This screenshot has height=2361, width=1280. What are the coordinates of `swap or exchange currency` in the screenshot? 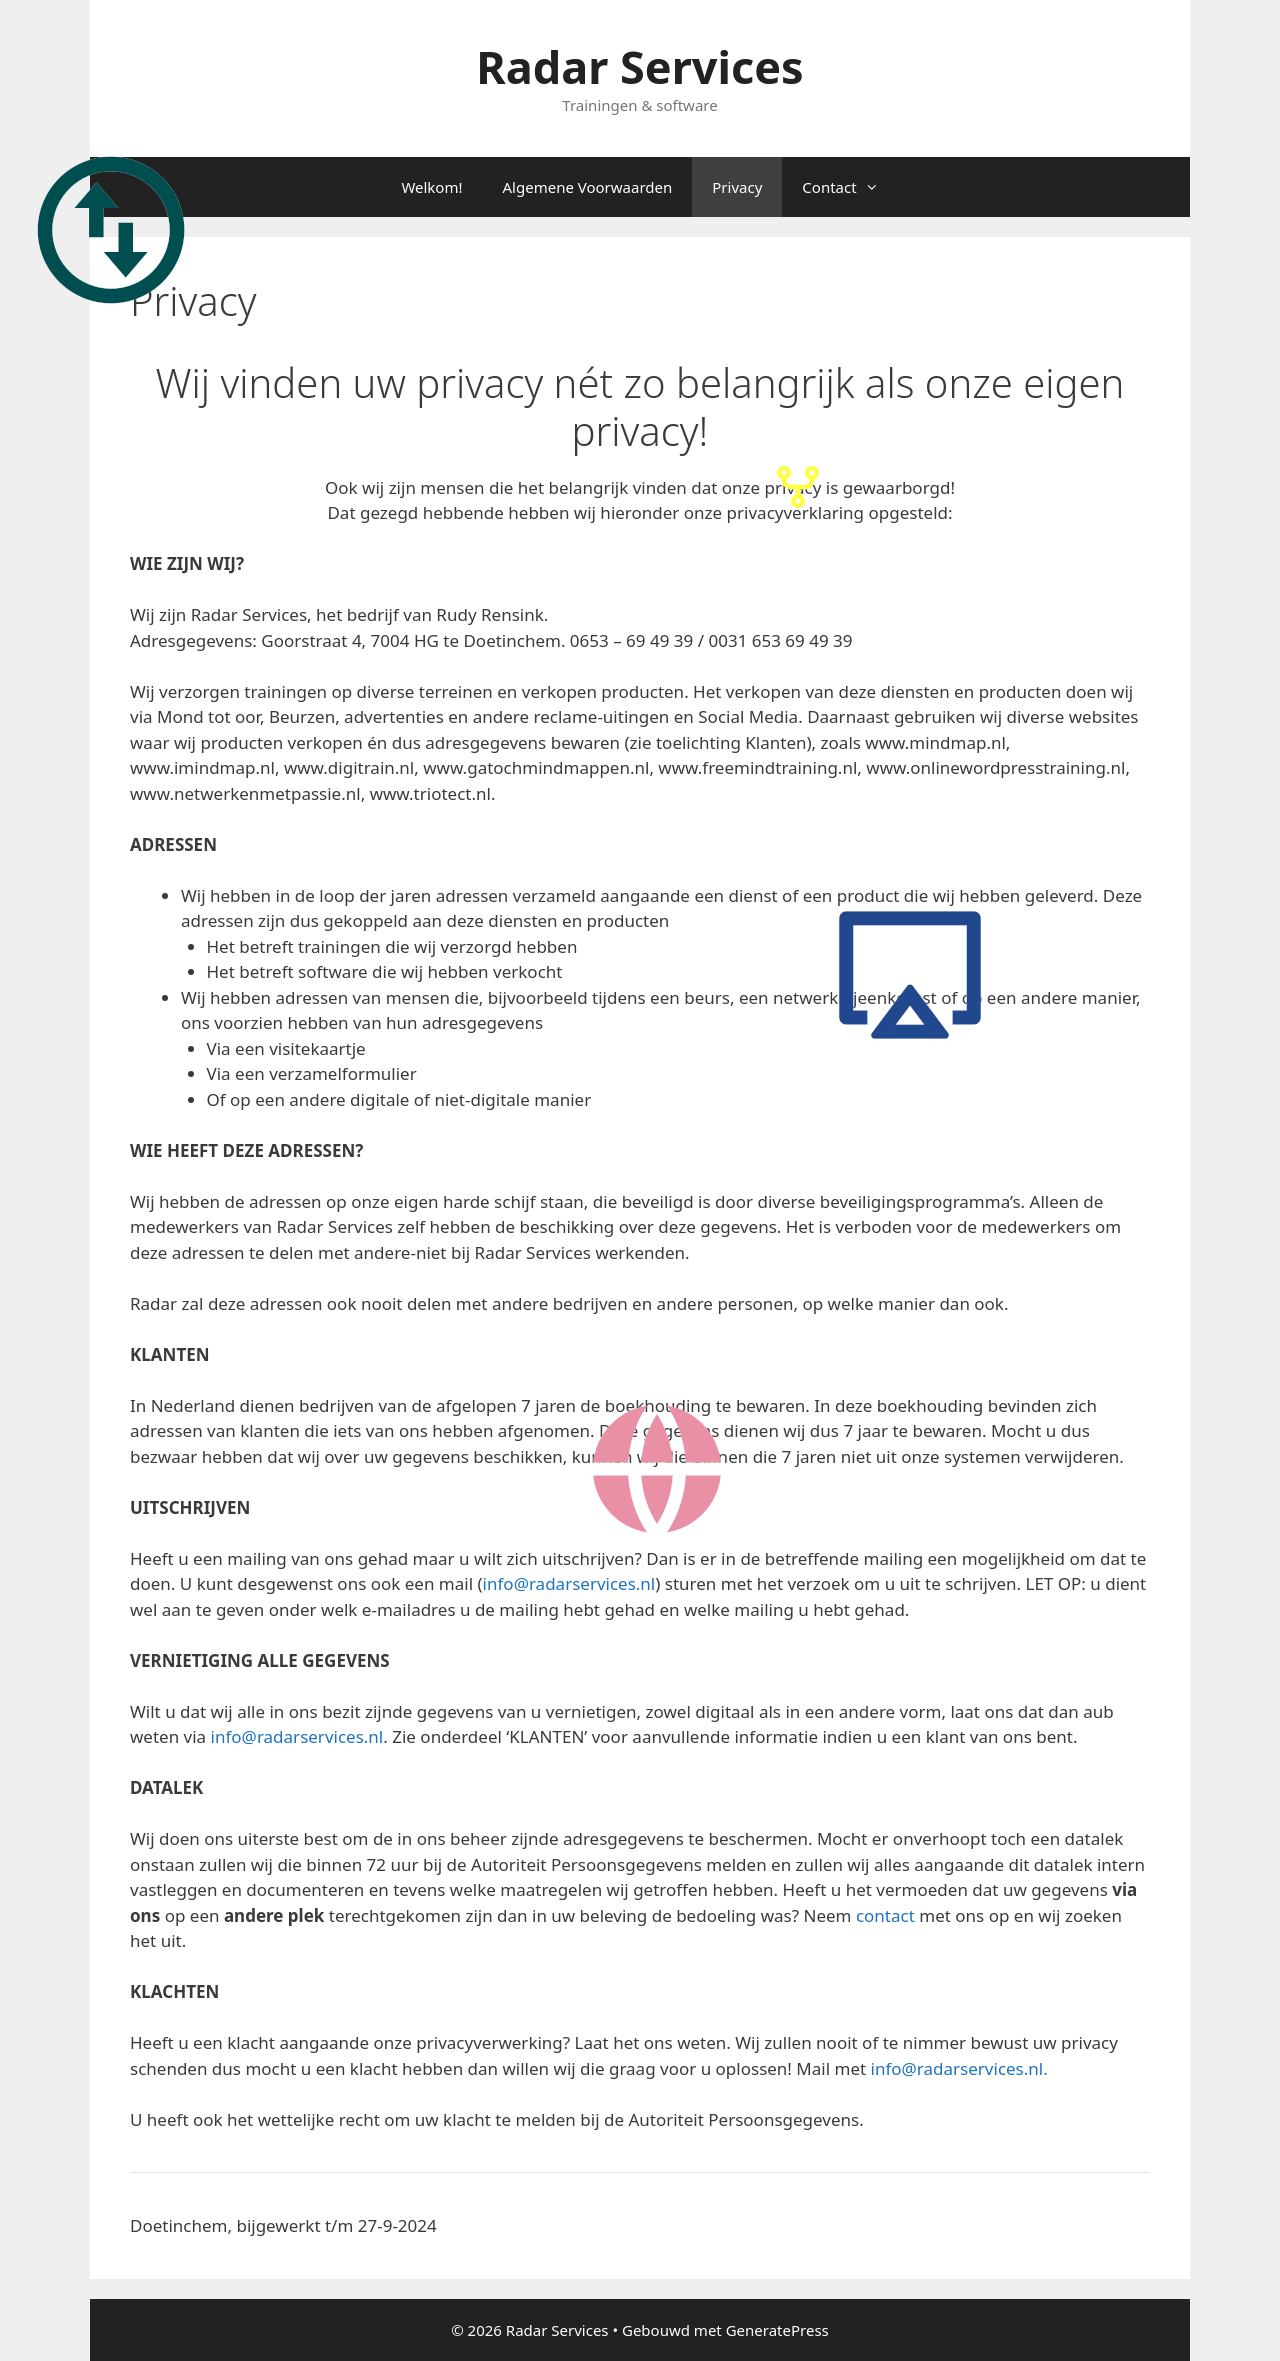 It's located at (111, 230).